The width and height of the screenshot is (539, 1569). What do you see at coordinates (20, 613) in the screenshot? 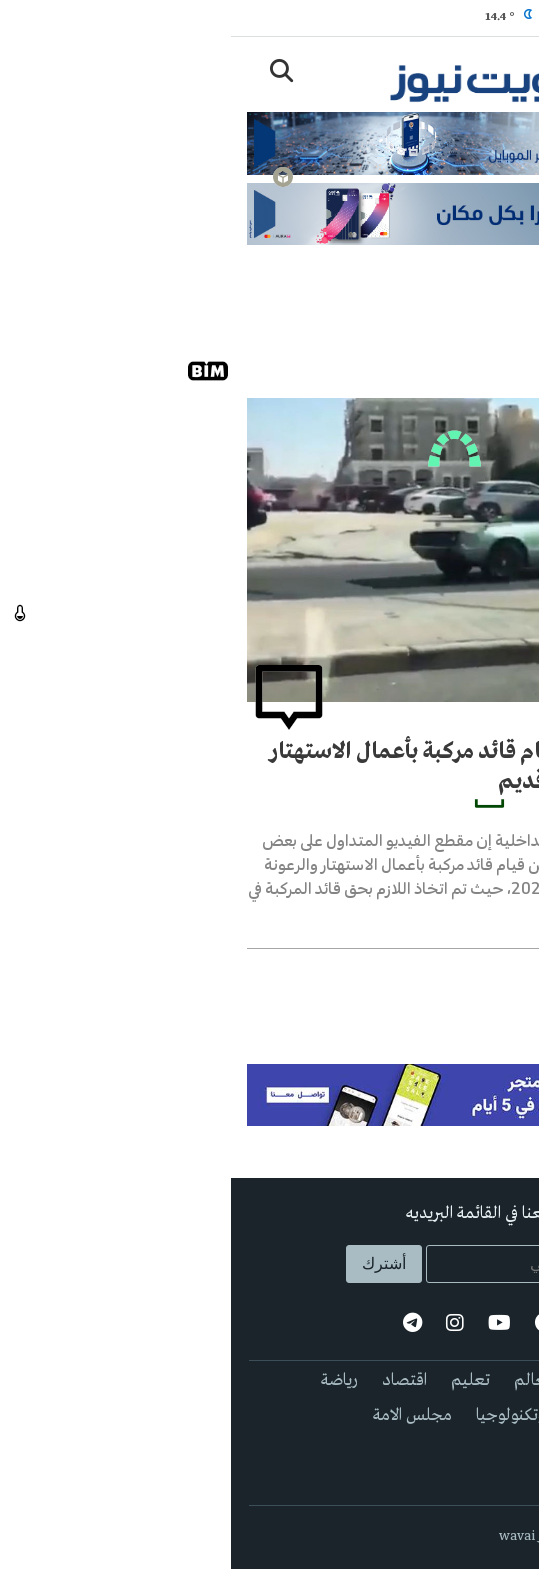
I see `indicates cold or low temperature` at bounding box center [20, 613].